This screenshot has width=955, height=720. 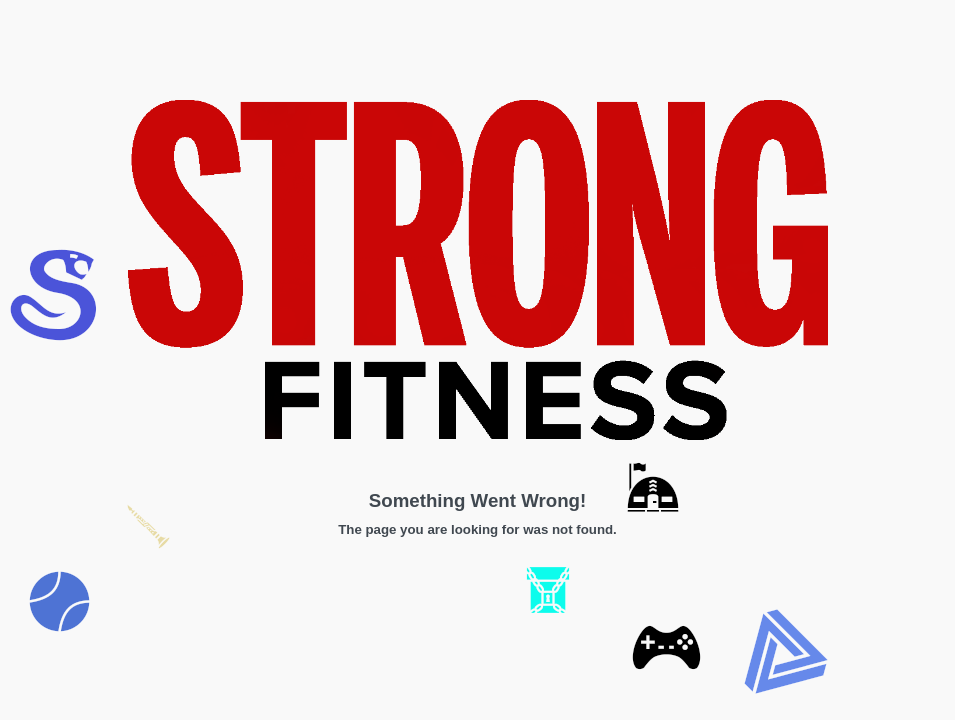 What do you see at coordinates (53, 294) in the screenshot?
I see `play snake game` at bounding box center [53, 294].